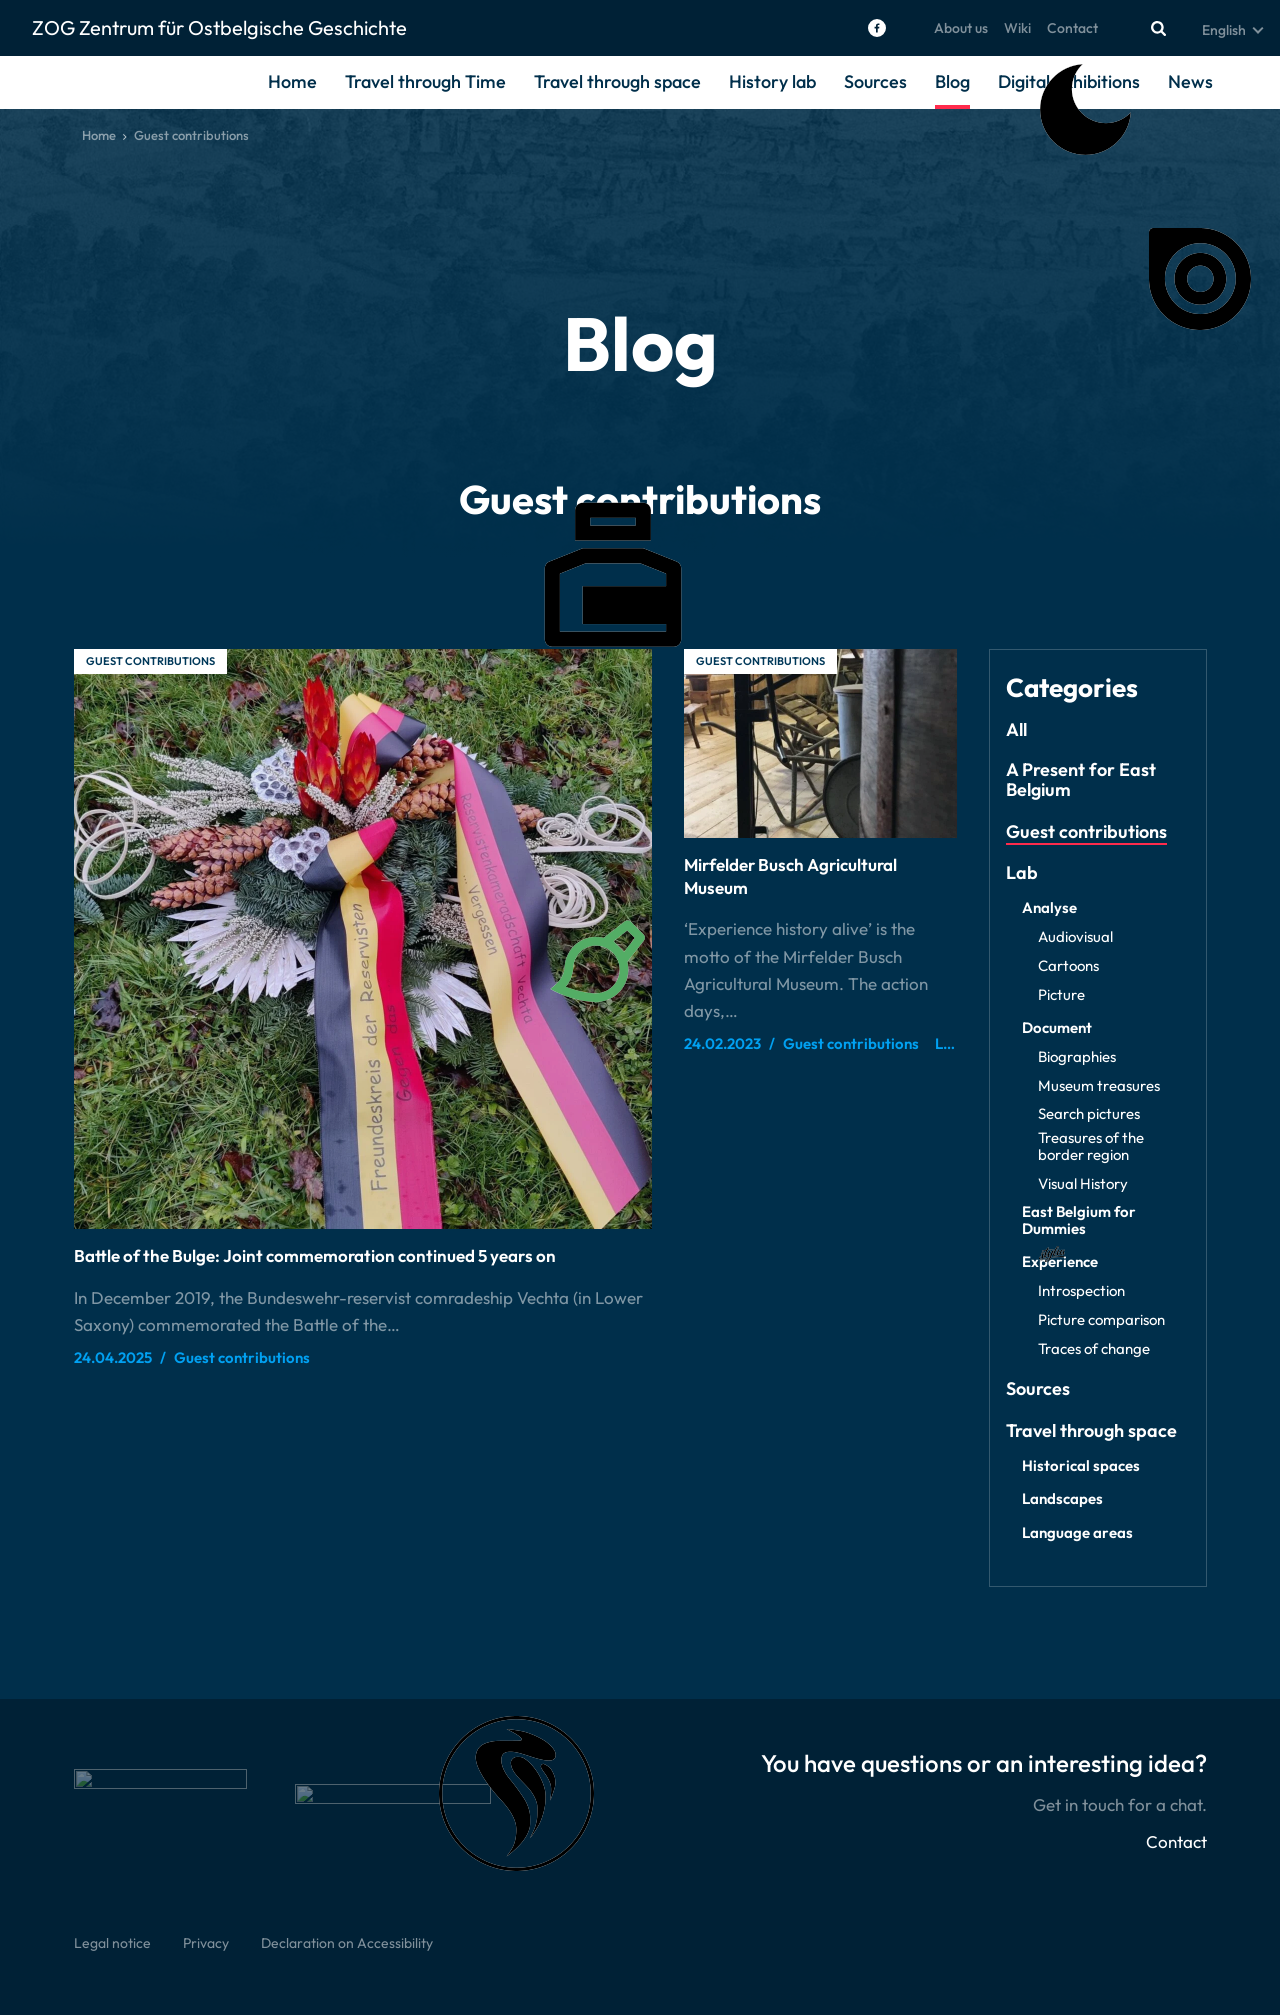 The image size is (1280, 2015). What do you see at coordinates (613, 571) in the screenshot?
I see `access drawing or inking tools` at bounding box center [613, 571].